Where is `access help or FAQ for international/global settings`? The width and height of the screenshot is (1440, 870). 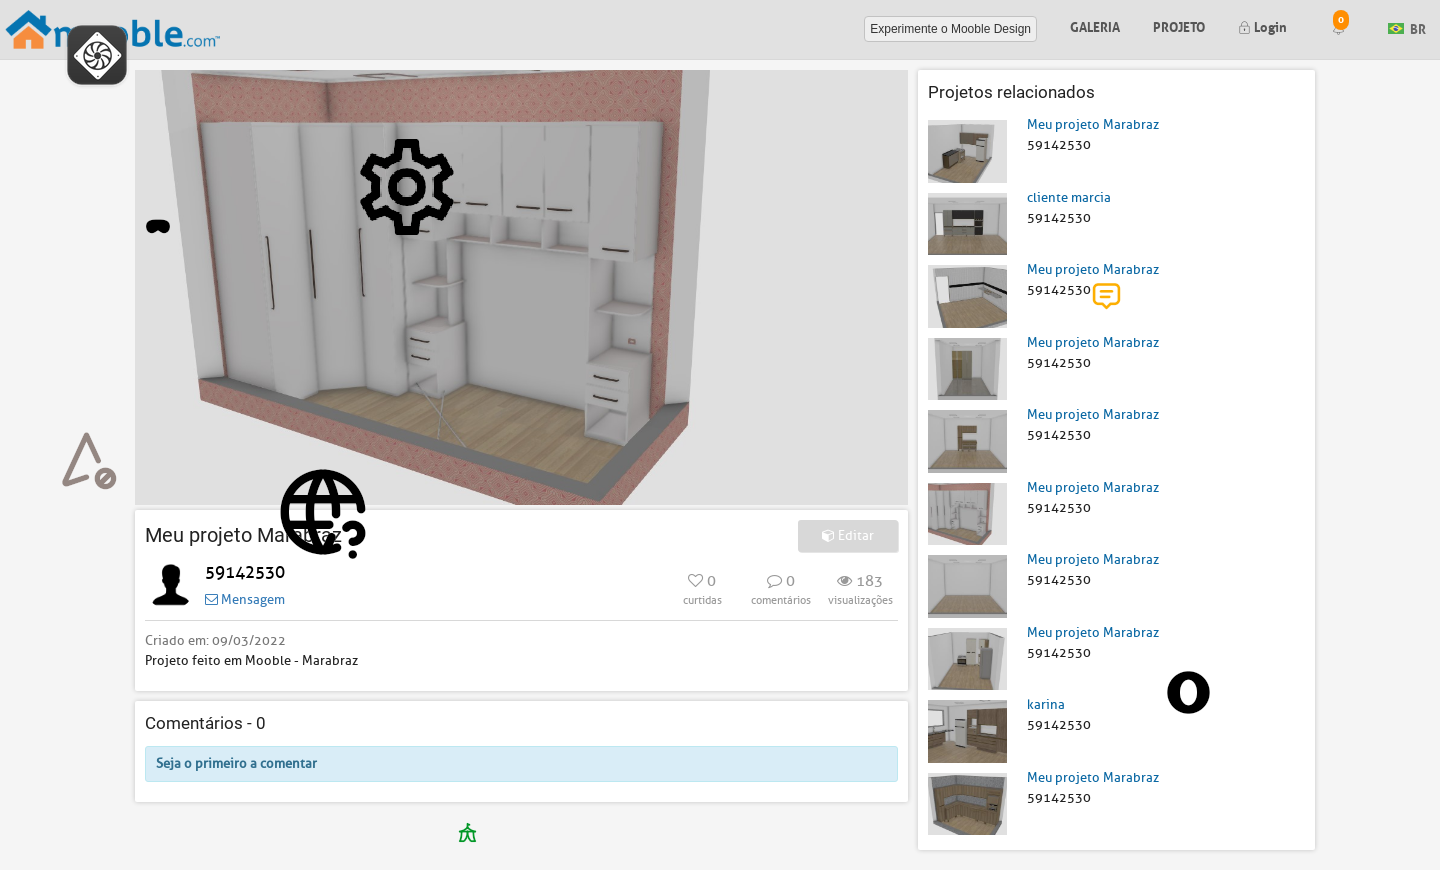 access help or FAQ for international/global settings is located at coordinates (323, 512).